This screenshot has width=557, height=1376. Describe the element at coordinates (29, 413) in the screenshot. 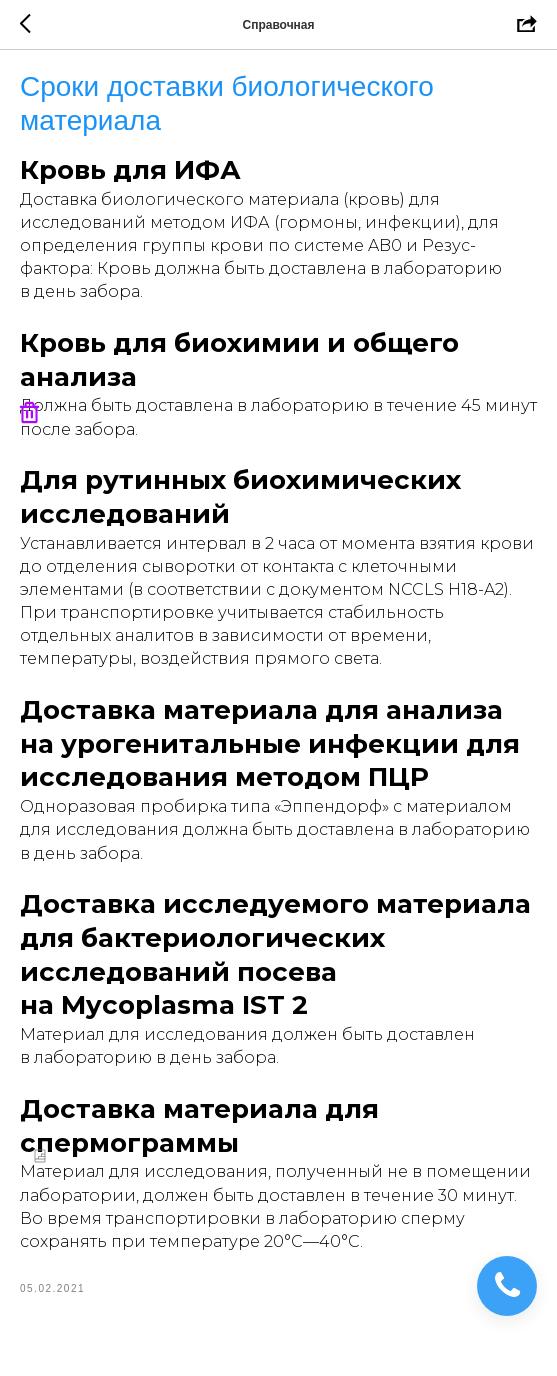

I see `delete selected item` at that location.